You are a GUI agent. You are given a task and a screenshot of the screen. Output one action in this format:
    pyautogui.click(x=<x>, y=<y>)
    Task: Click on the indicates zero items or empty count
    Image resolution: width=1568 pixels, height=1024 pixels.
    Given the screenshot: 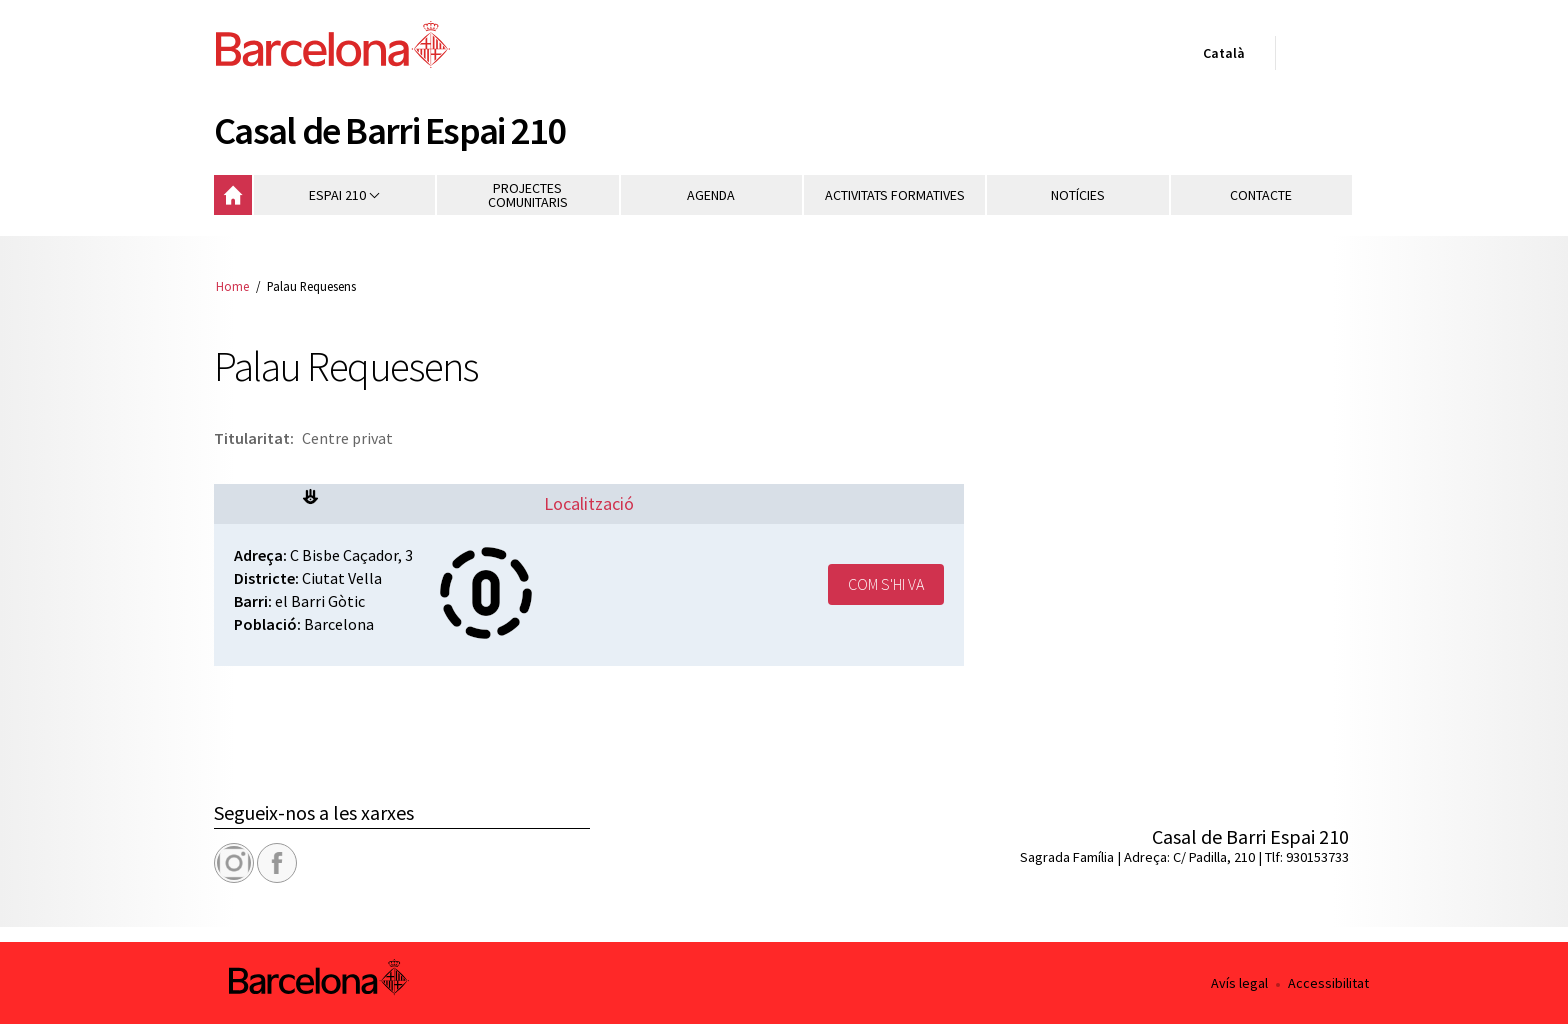 What is the action you would take?
    pyautogui.click(x=486, y=593)
    